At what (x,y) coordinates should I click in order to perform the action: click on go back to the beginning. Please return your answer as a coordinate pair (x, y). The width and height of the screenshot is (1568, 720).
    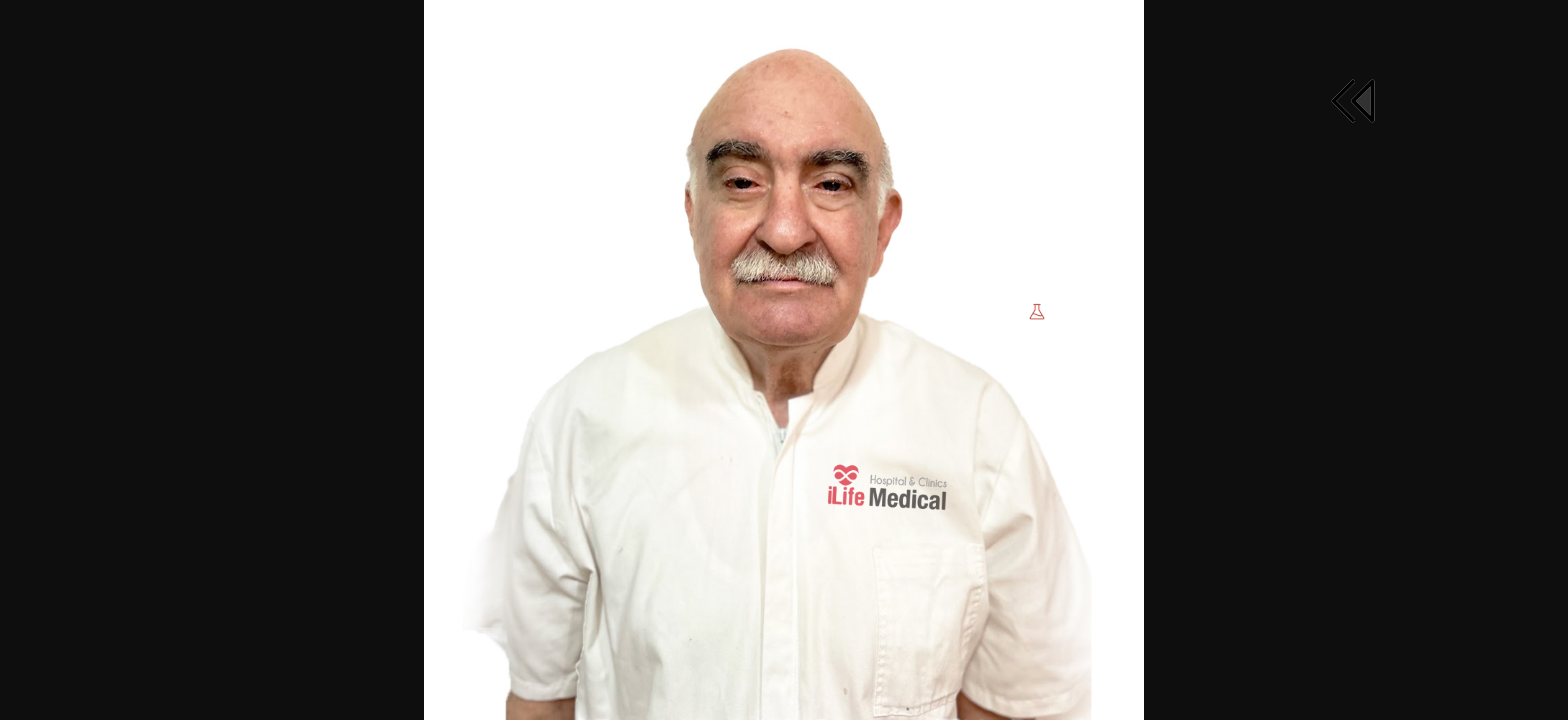
    Looking at the image, I should click on (1355, 101).